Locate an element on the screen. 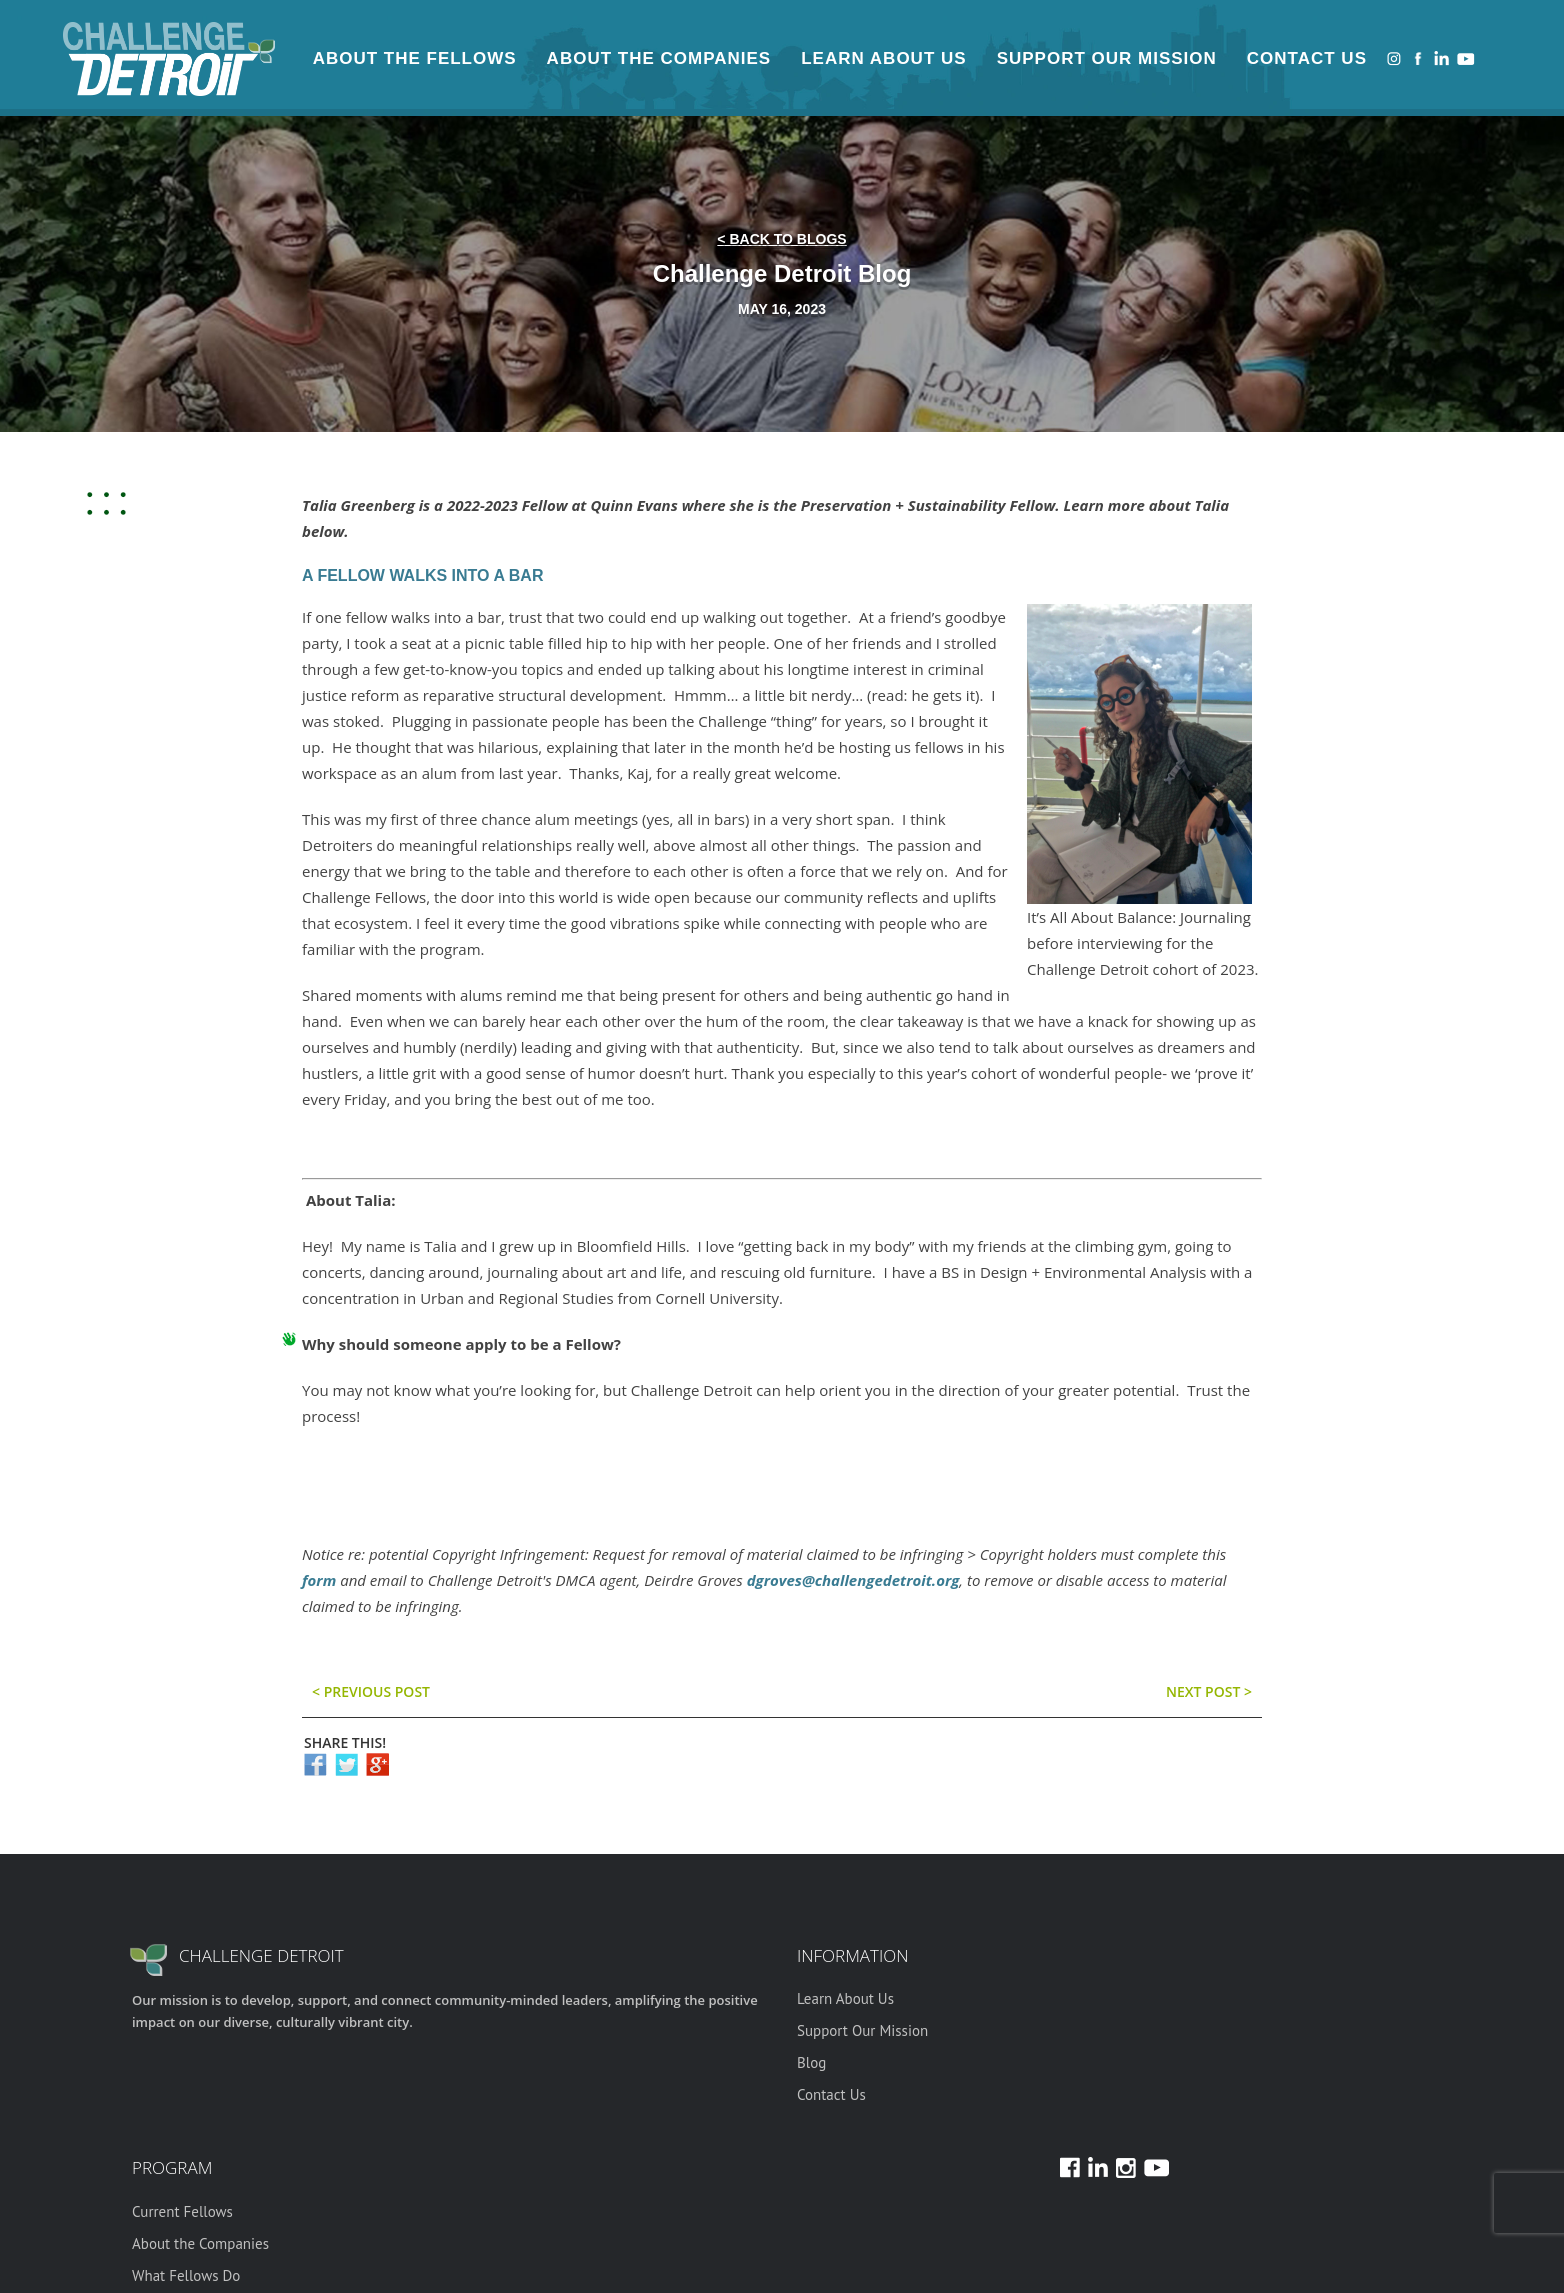 The image size is (1564, 2293). greet or welcome a new user is located at coordinates (289, 1339).